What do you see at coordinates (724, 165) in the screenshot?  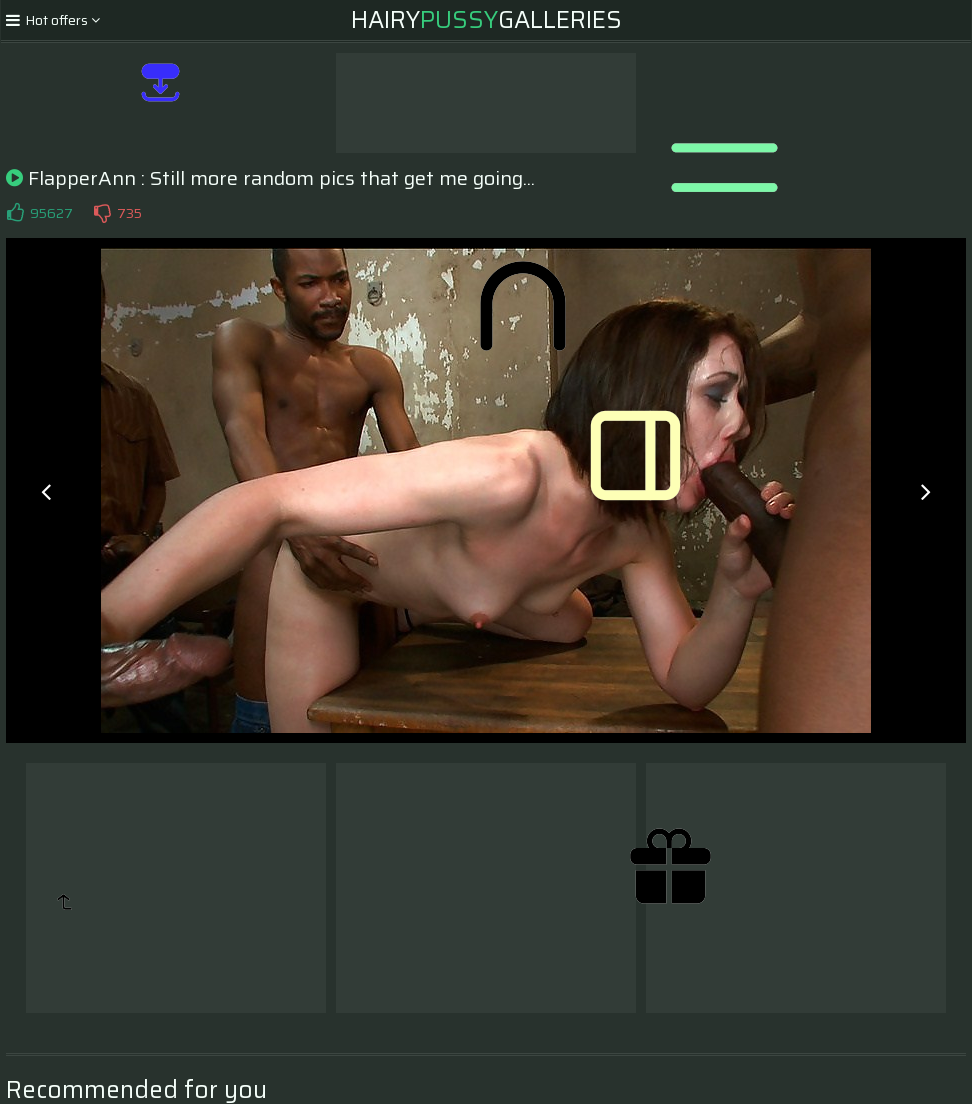 I see `open navigation menu` at bounding box center [724, 165].